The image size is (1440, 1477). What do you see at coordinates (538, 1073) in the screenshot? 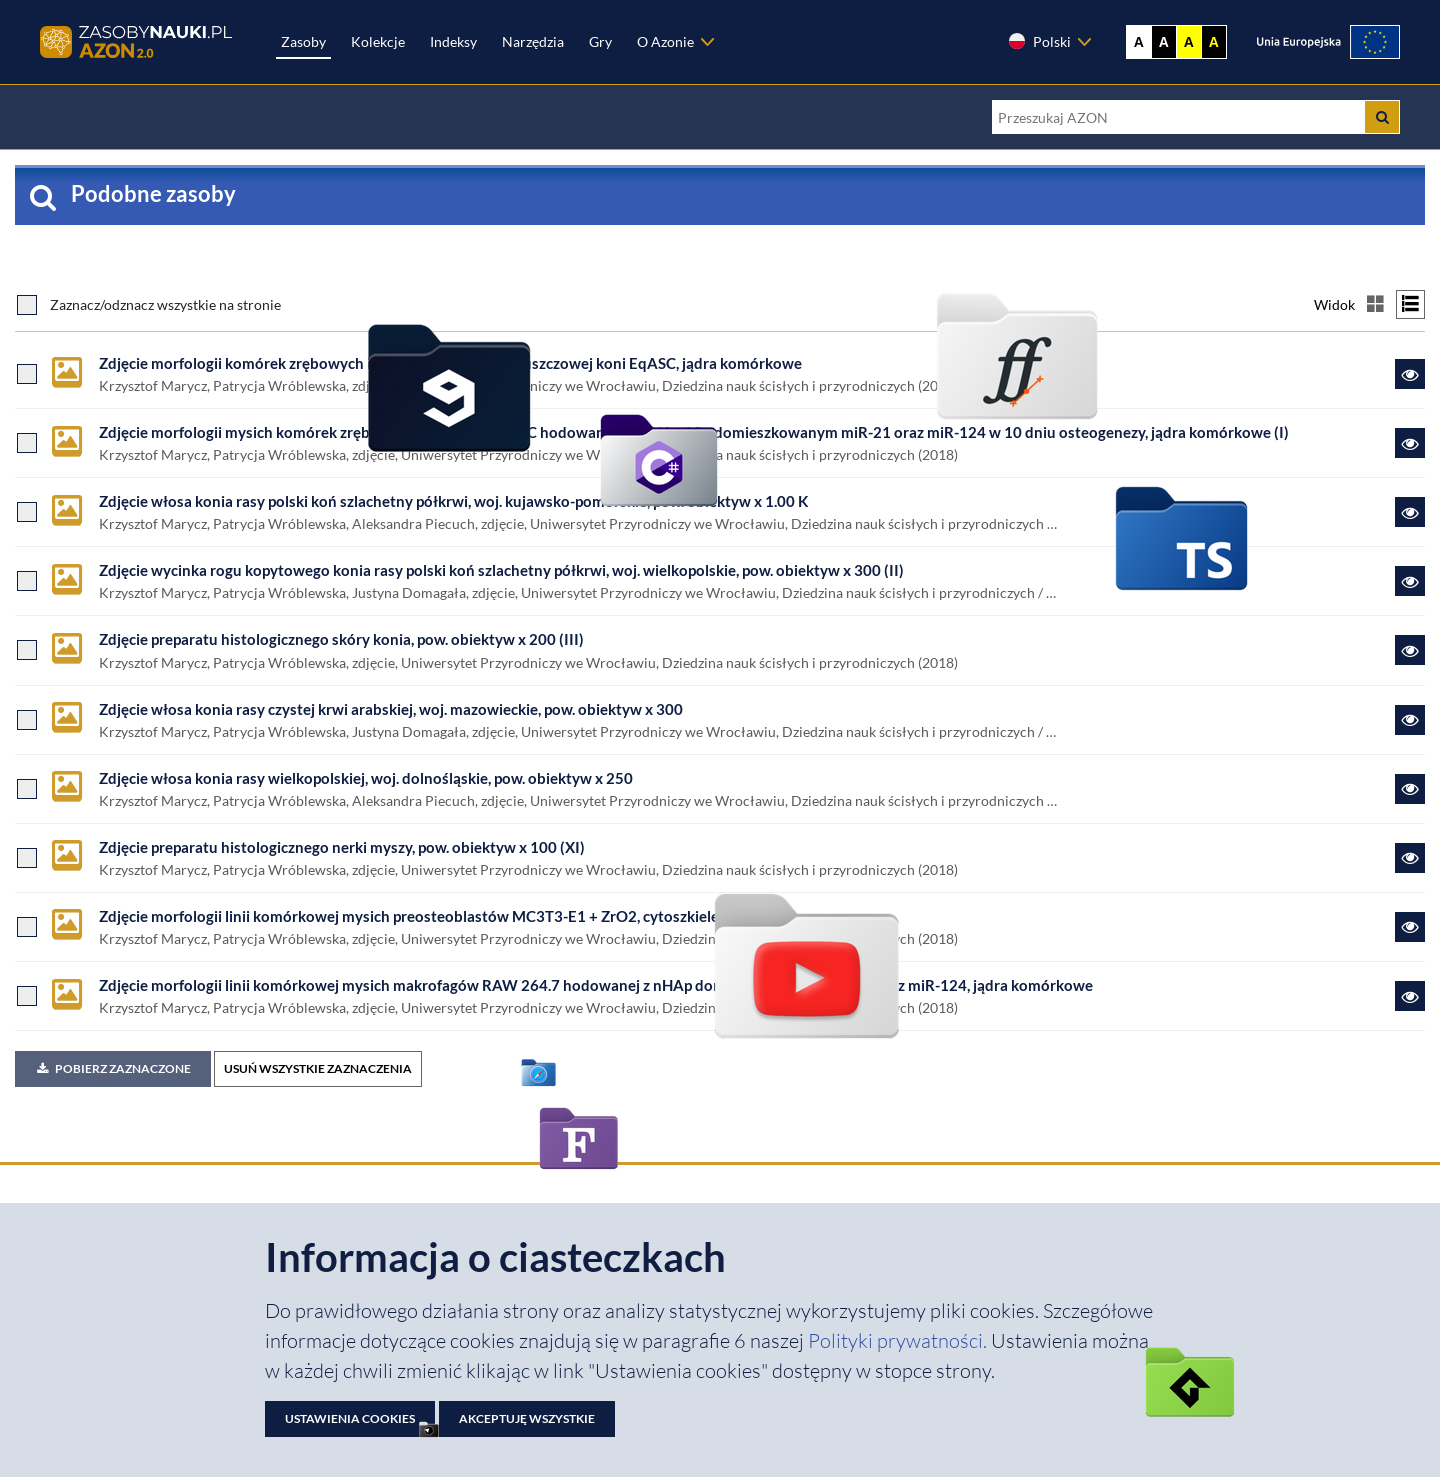
I see `open folder containing safari browser files` at bounding box center [538, 1073].